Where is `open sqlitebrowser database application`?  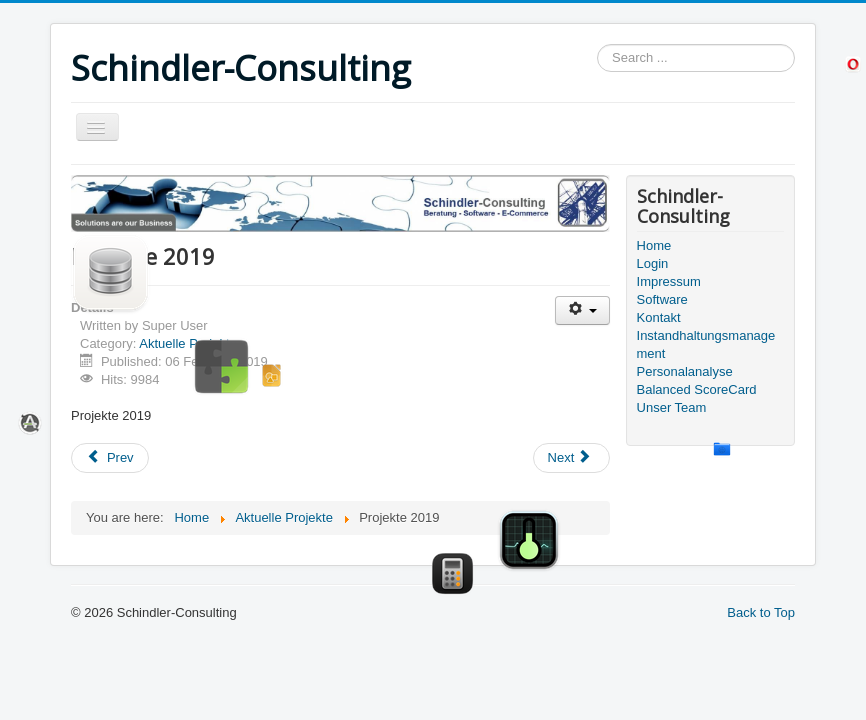
open sqlitebrowser database application is located at coordinates (110, 272).